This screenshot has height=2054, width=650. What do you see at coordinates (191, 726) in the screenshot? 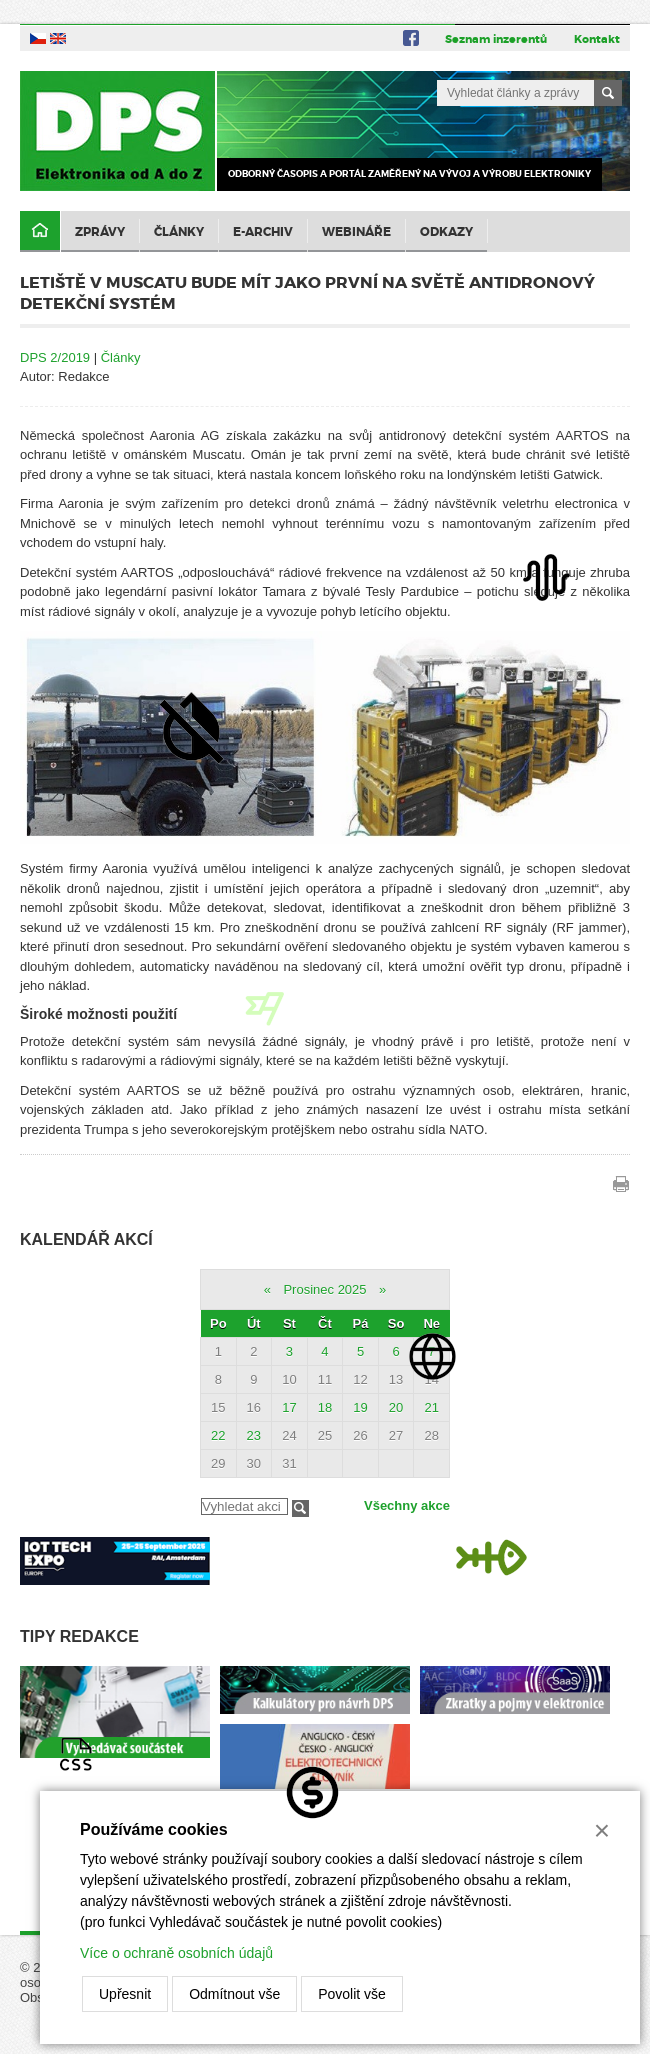
I see `disable color inversion mode` at bounding box center [191, 726].